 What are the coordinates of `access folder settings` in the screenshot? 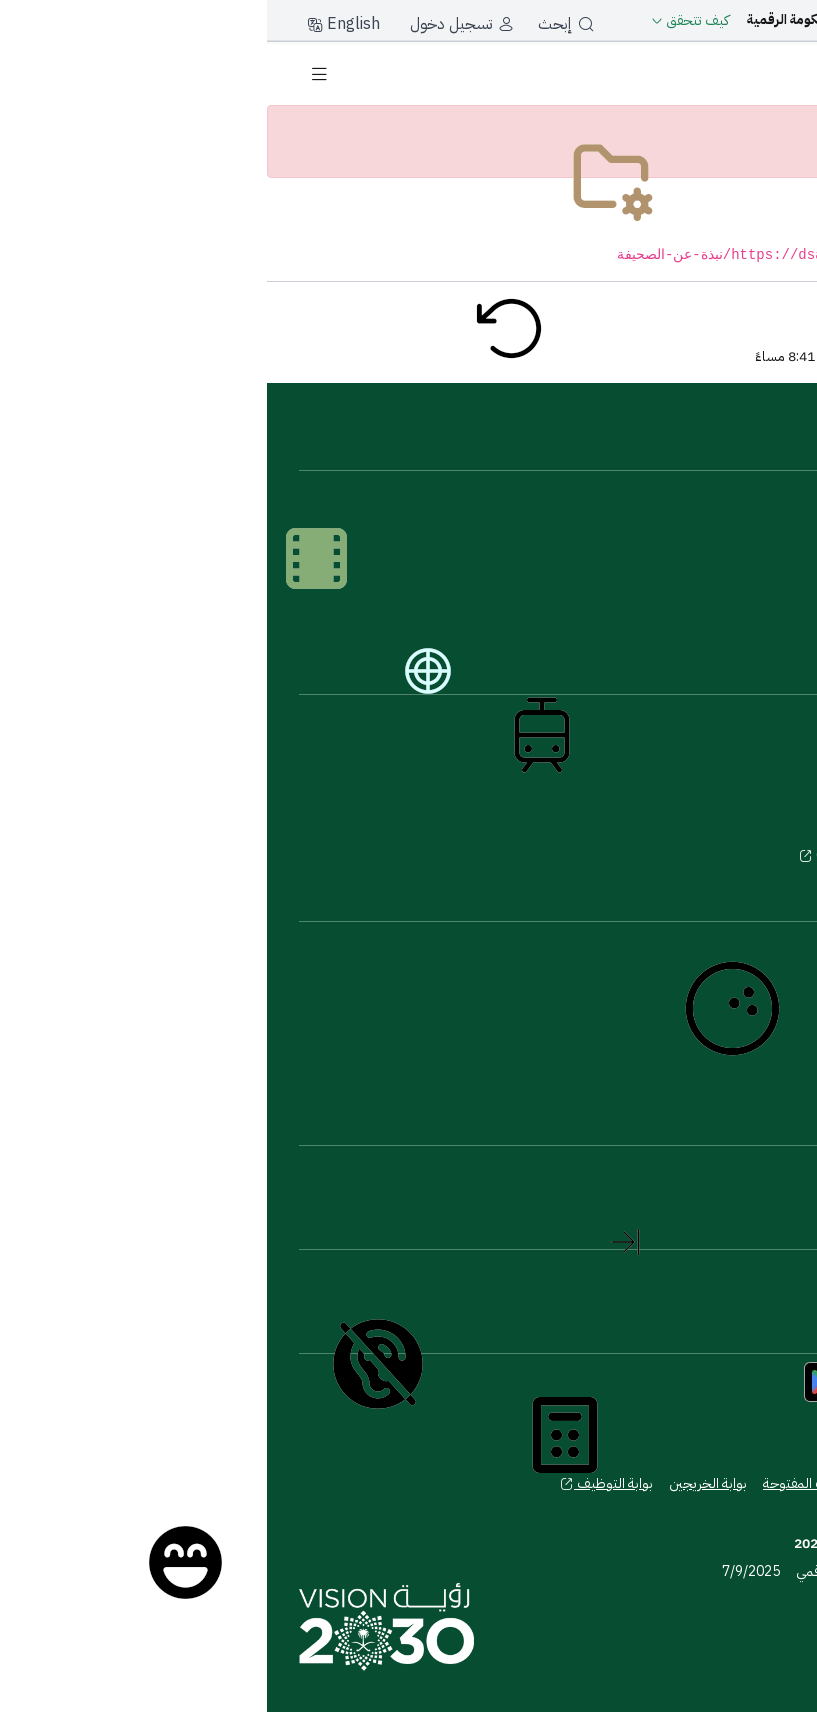 It's located at (611, 178).